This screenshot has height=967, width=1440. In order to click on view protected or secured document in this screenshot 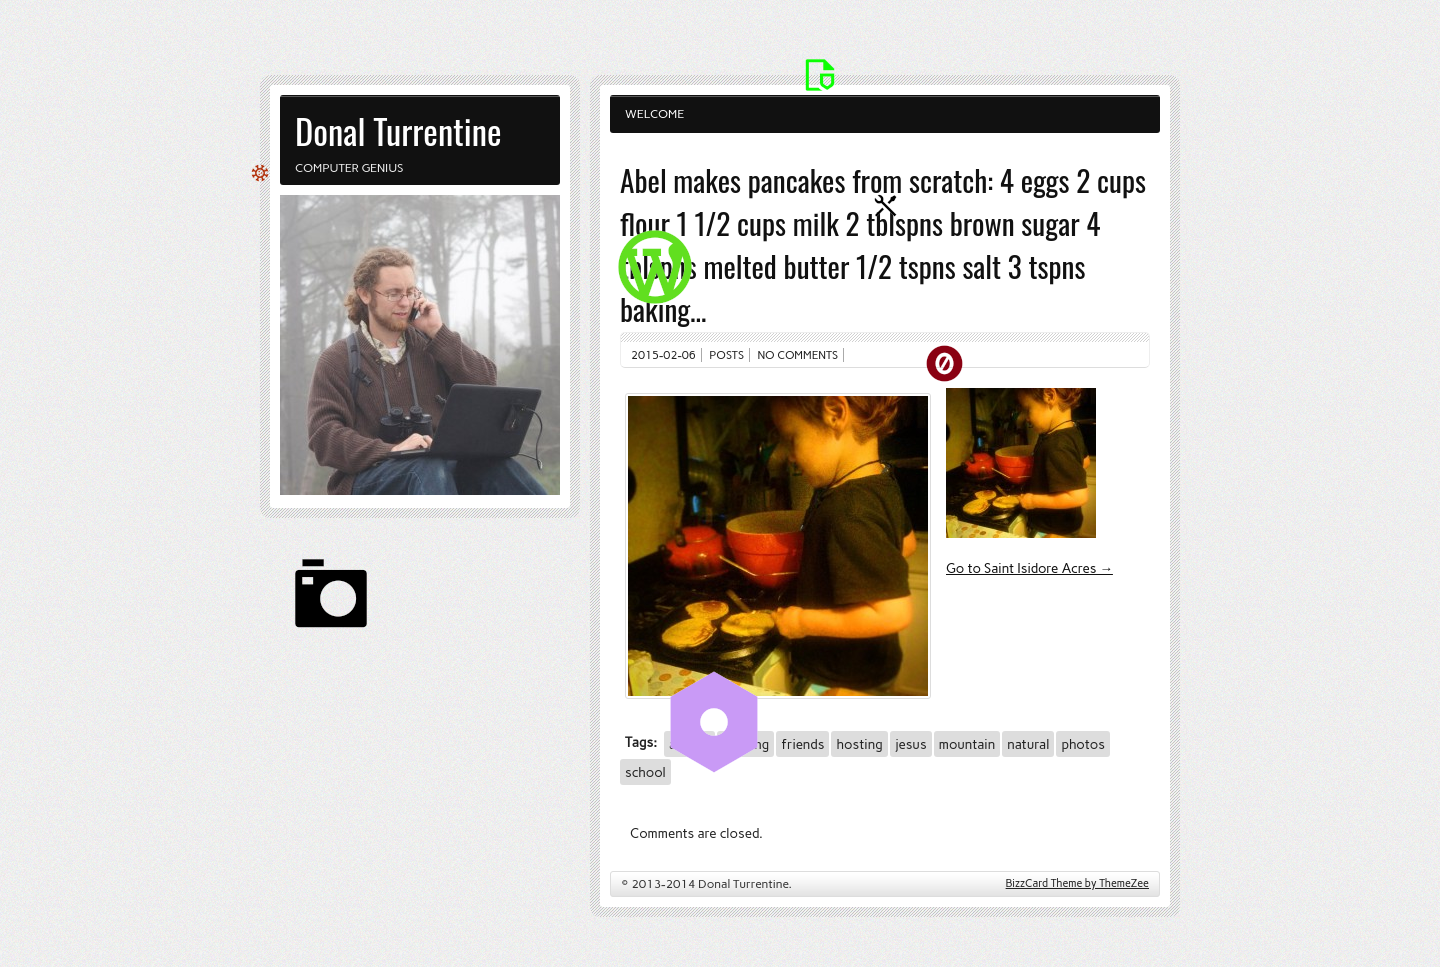, I will do `click(820, 75)`.